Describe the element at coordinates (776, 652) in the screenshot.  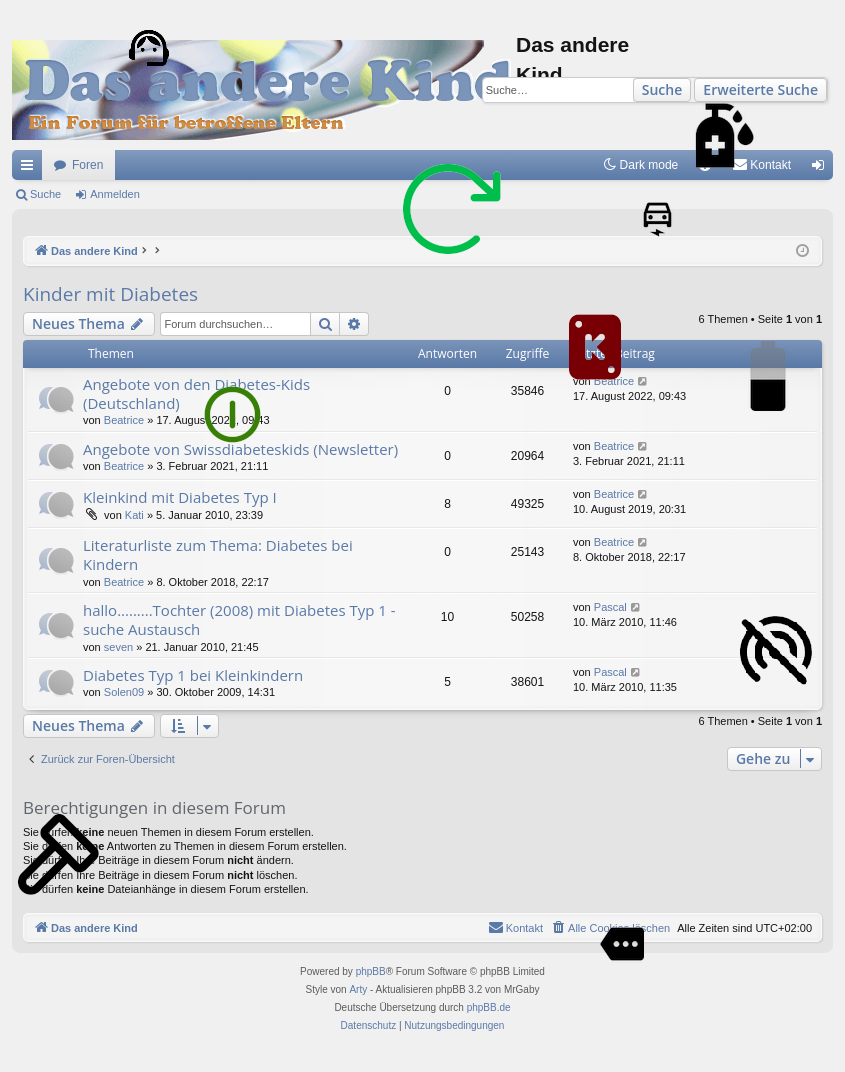
I see `portable hotspot is disabled` at that location.